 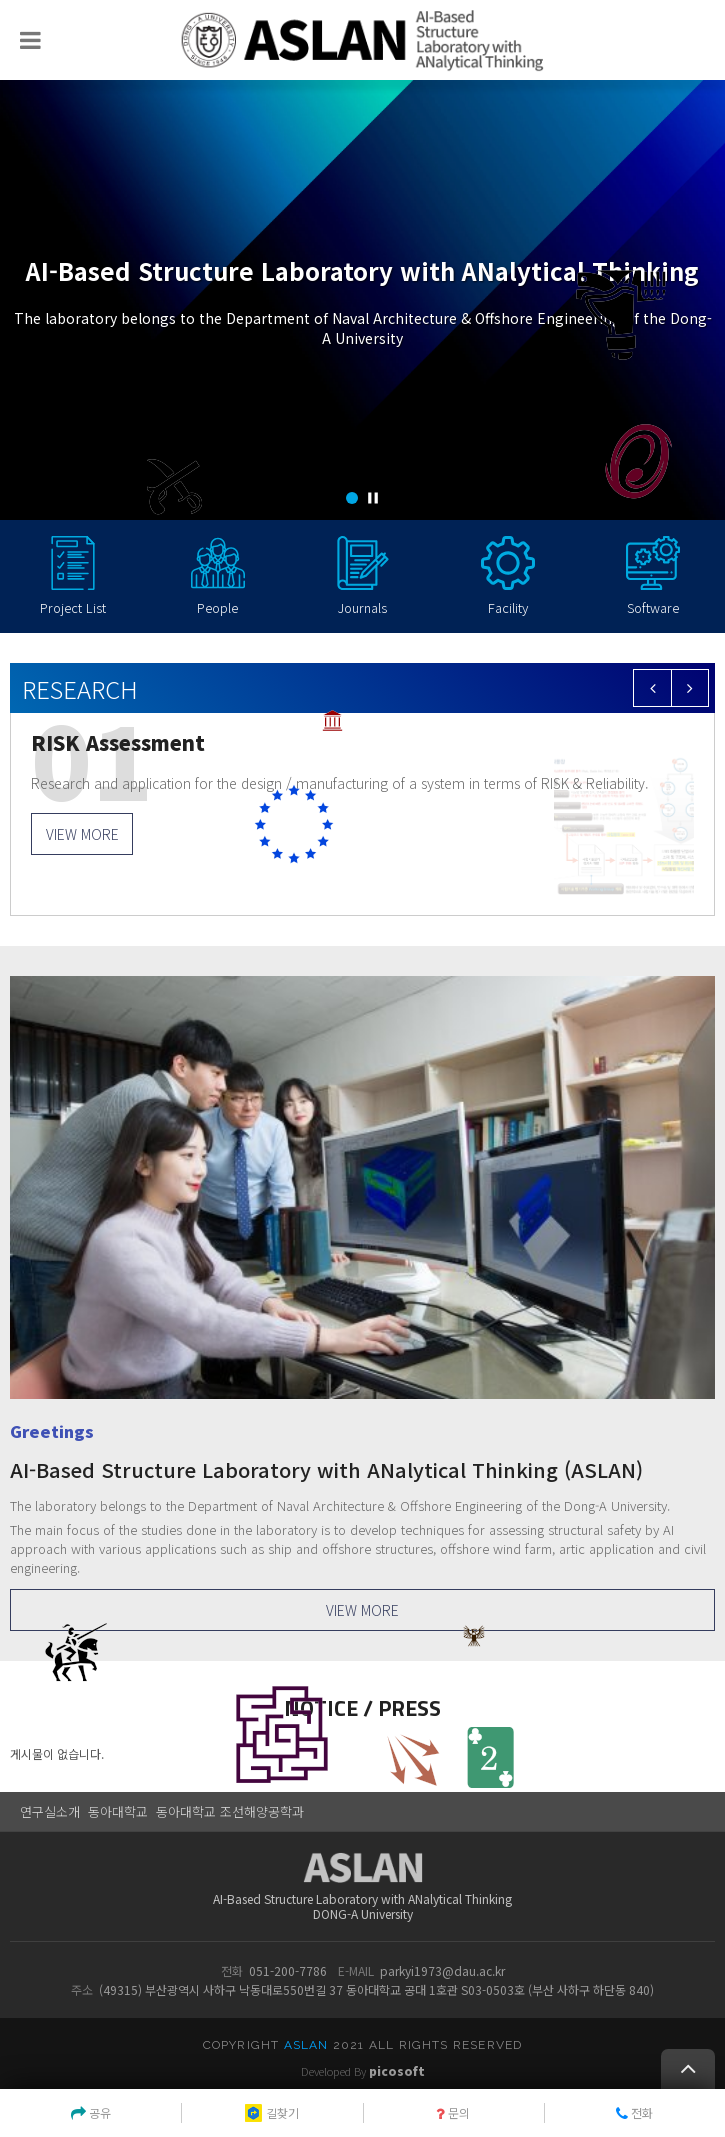 I want to click on select hawk or eagle team emblem, so click(x=474, y=1636).